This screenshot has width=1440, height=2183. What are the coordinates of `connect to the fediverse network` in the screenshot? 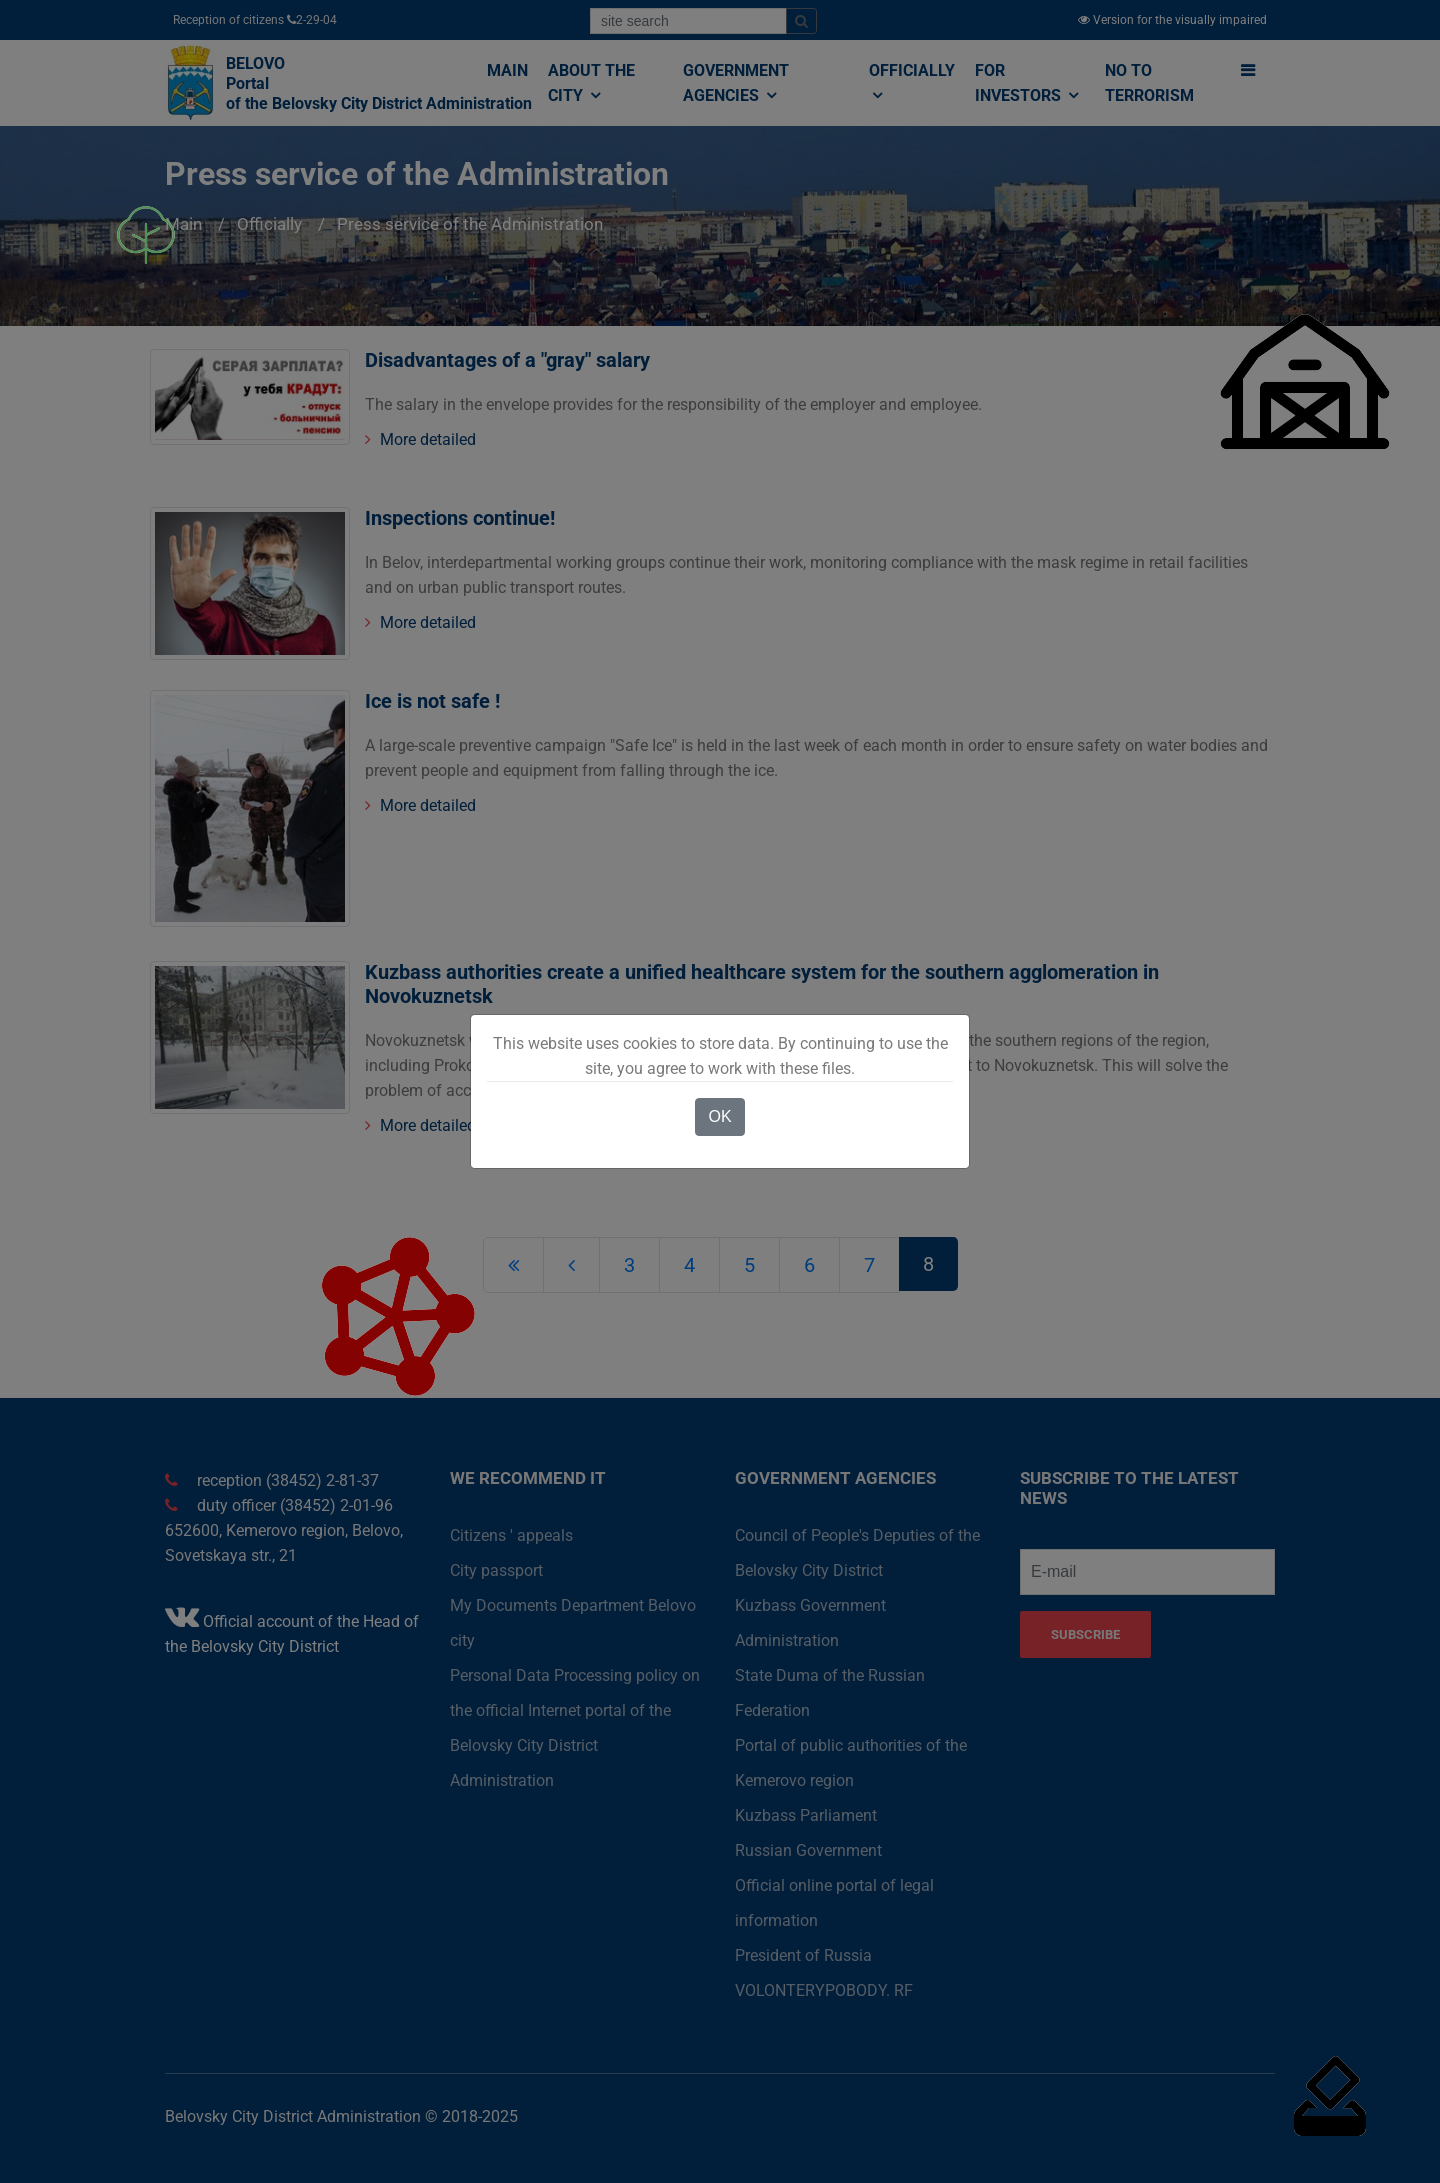 It's located at (395, 1316).